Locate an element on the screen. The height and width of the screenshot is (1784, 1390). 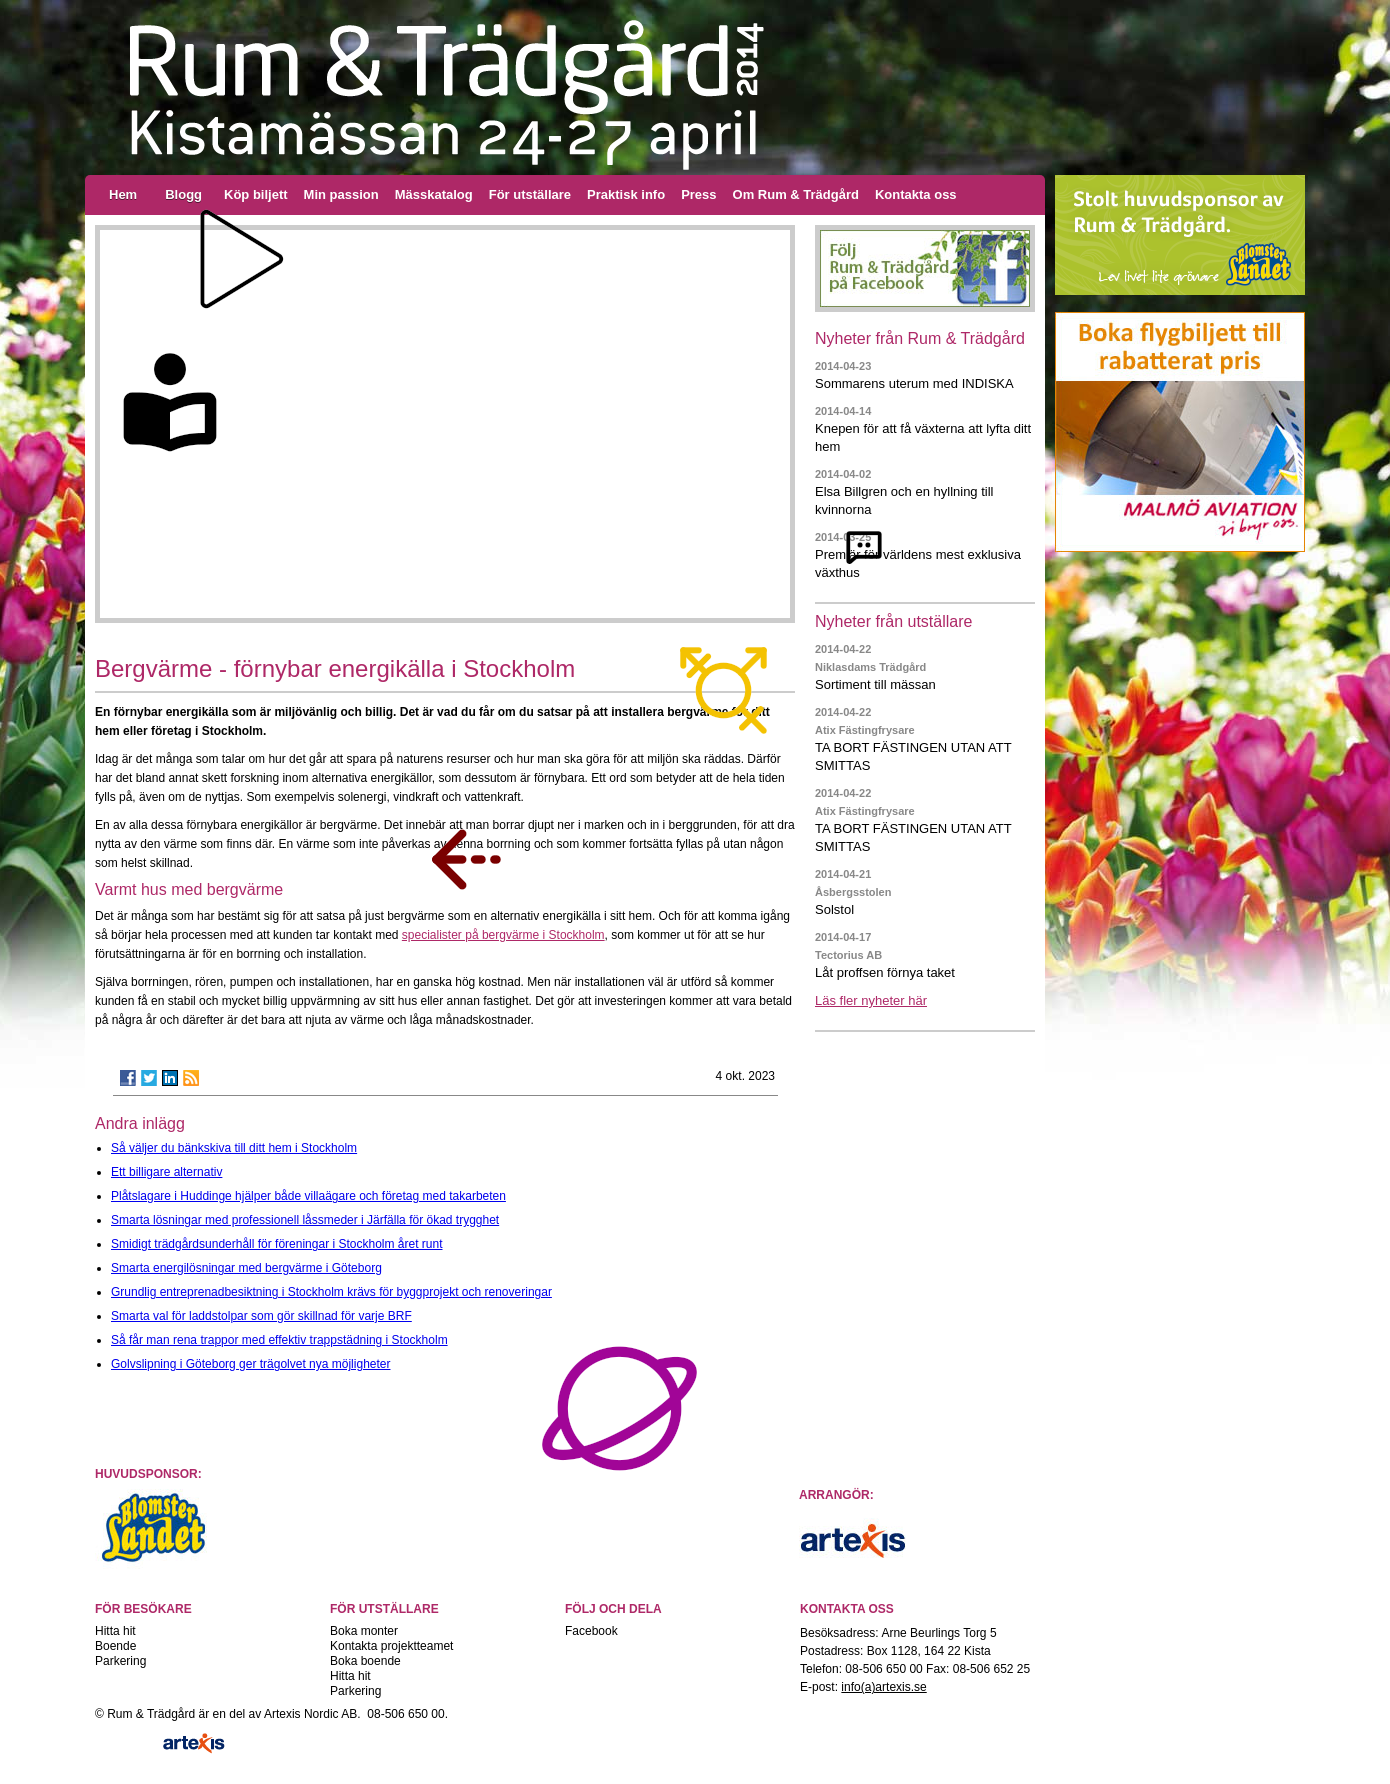
play media or start playback is located at coordinates (230, 259).